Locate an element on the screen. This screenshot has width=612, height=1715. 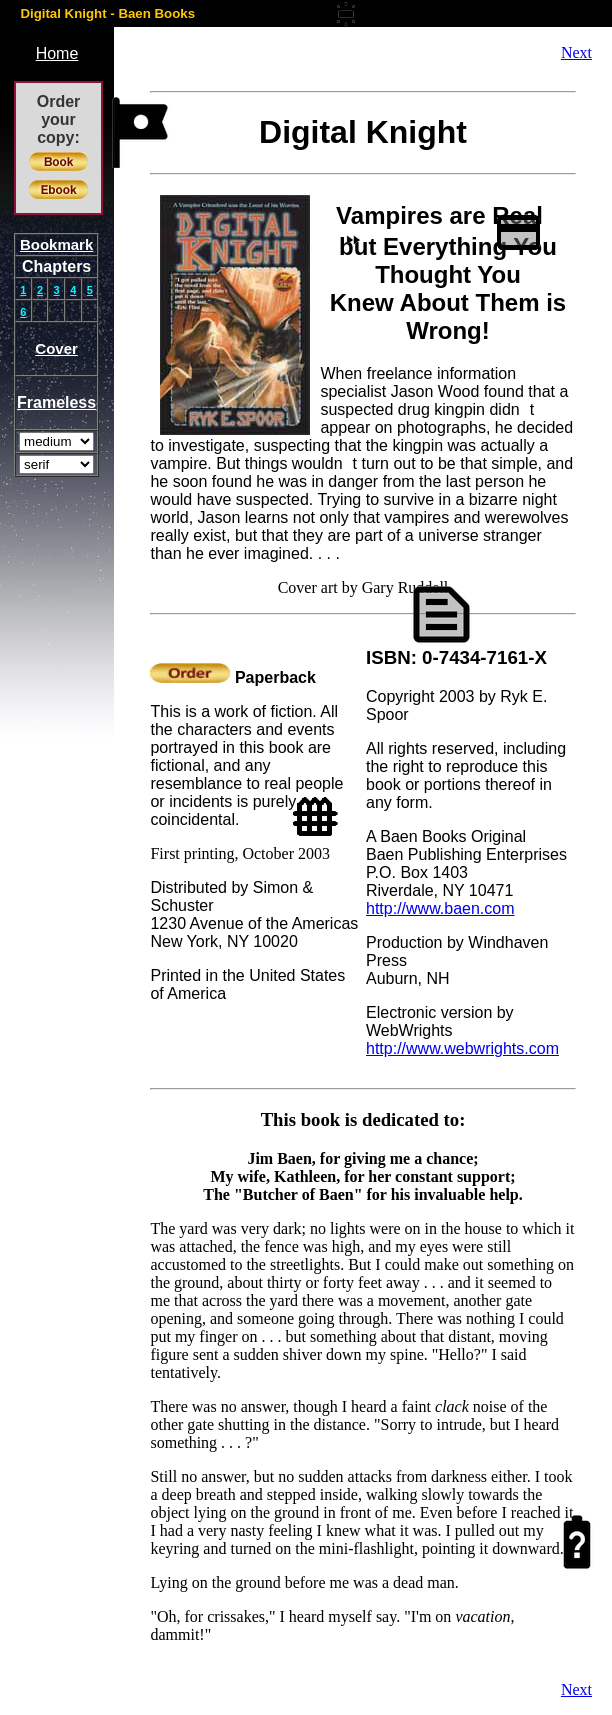
access yard or outdoor settings is located at coordinates (315, 816).